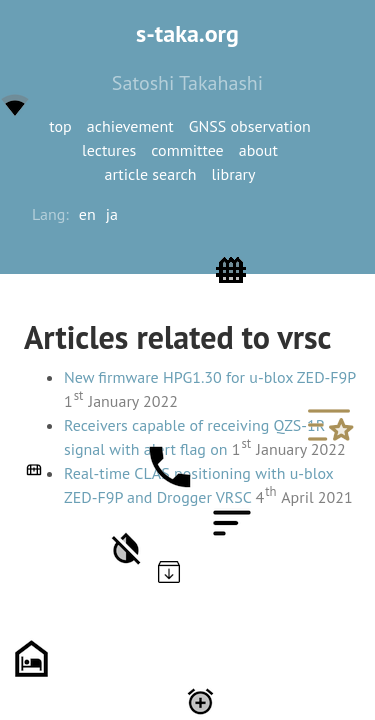  I want to click on download to storage or archive, so click(169, 572).